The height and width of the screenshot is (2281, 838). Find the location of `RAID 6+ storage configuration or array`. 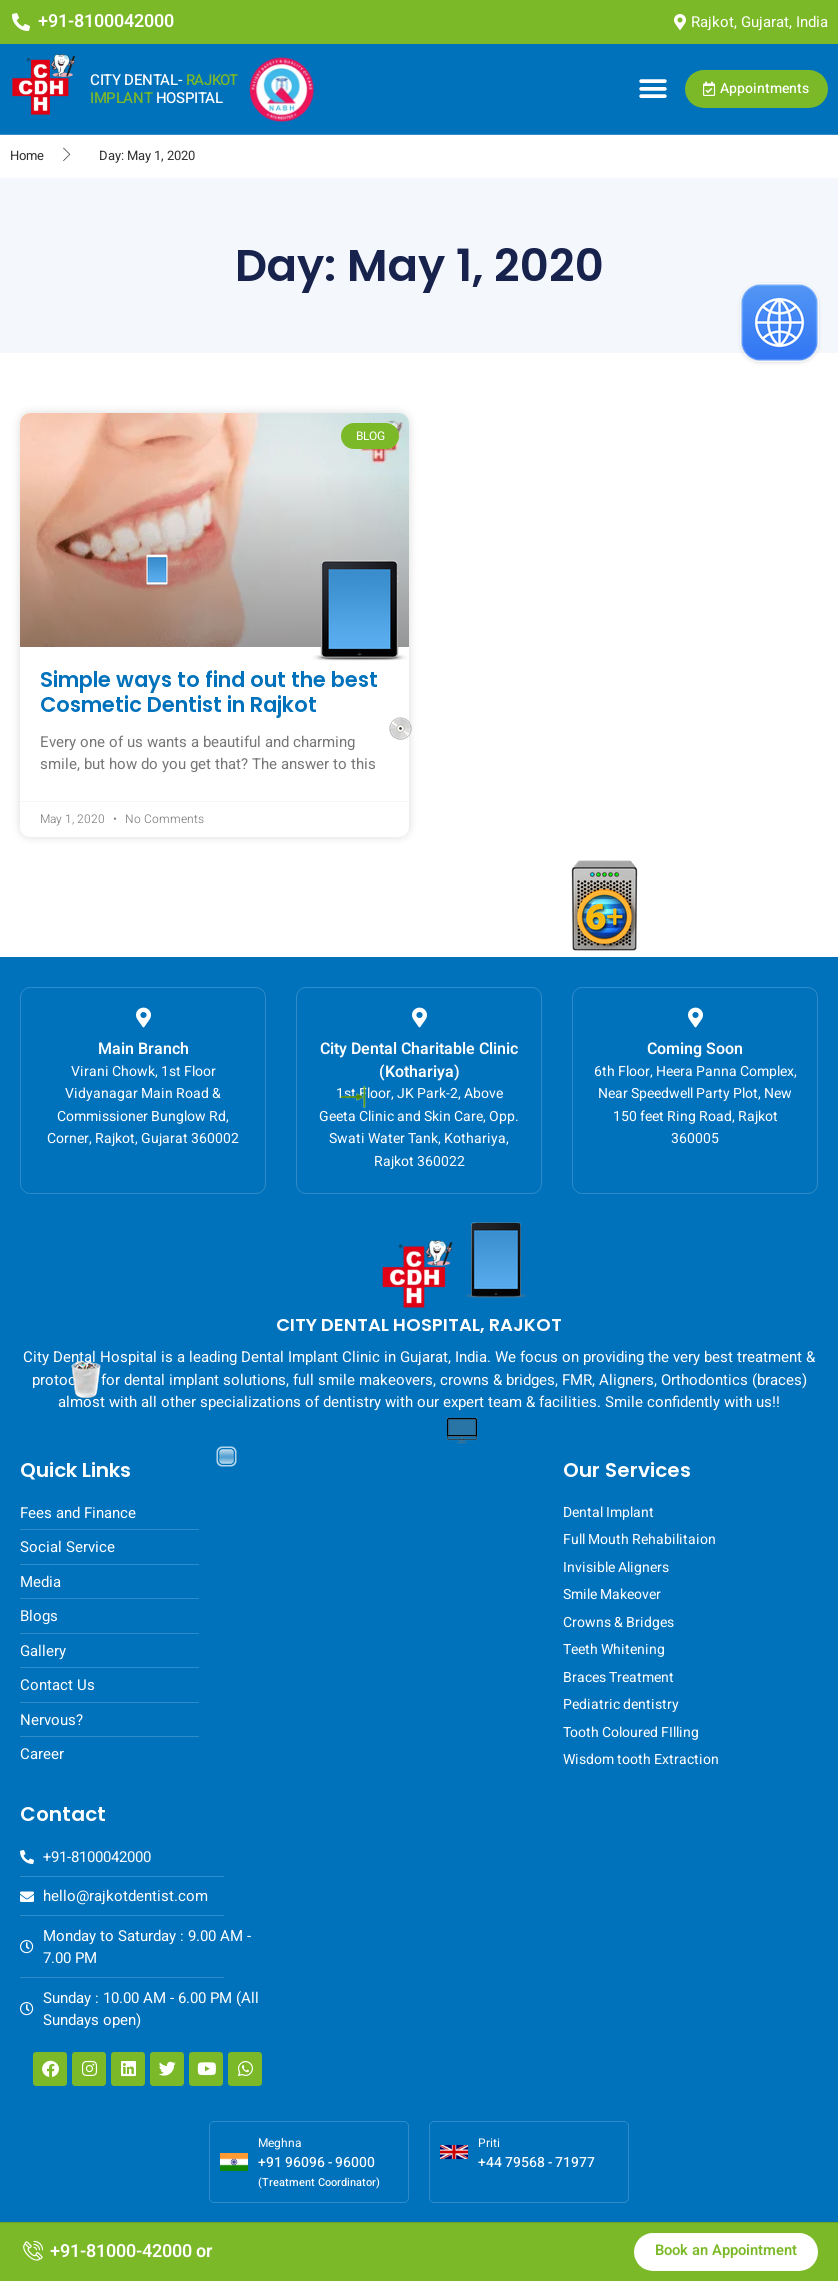

RAID 6+ storage configuration or array is located at coordinates (604, 905).